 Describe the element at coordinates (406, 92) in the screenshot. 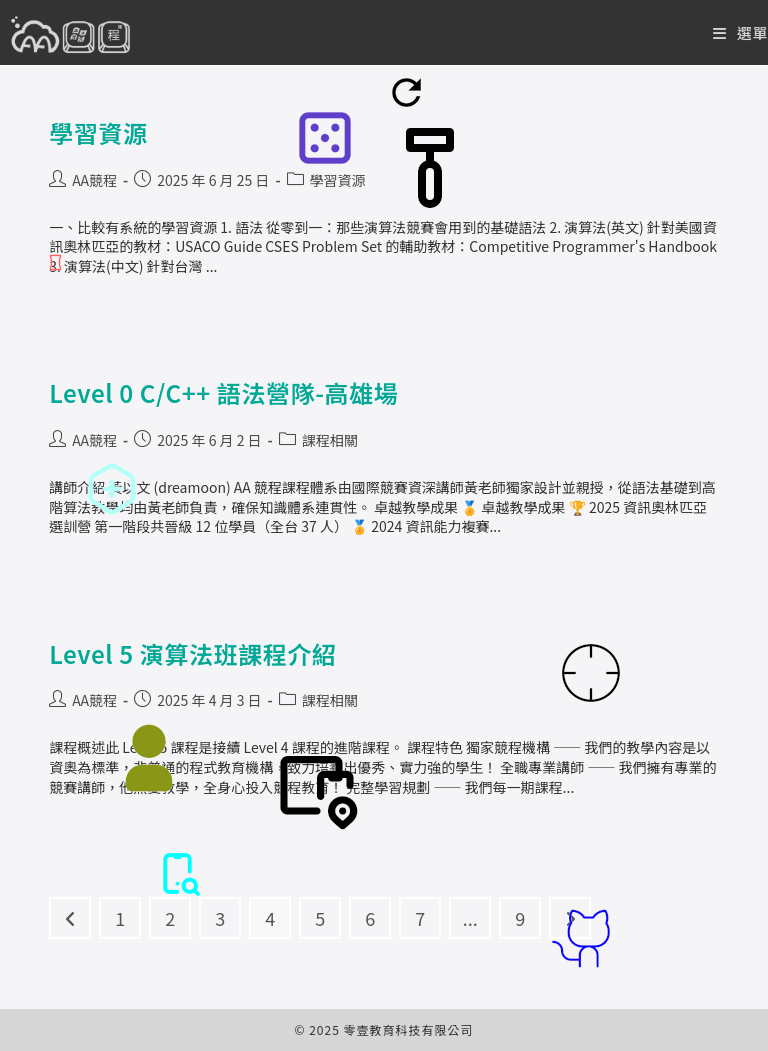

I see `refresh or reload the current page` at that location.